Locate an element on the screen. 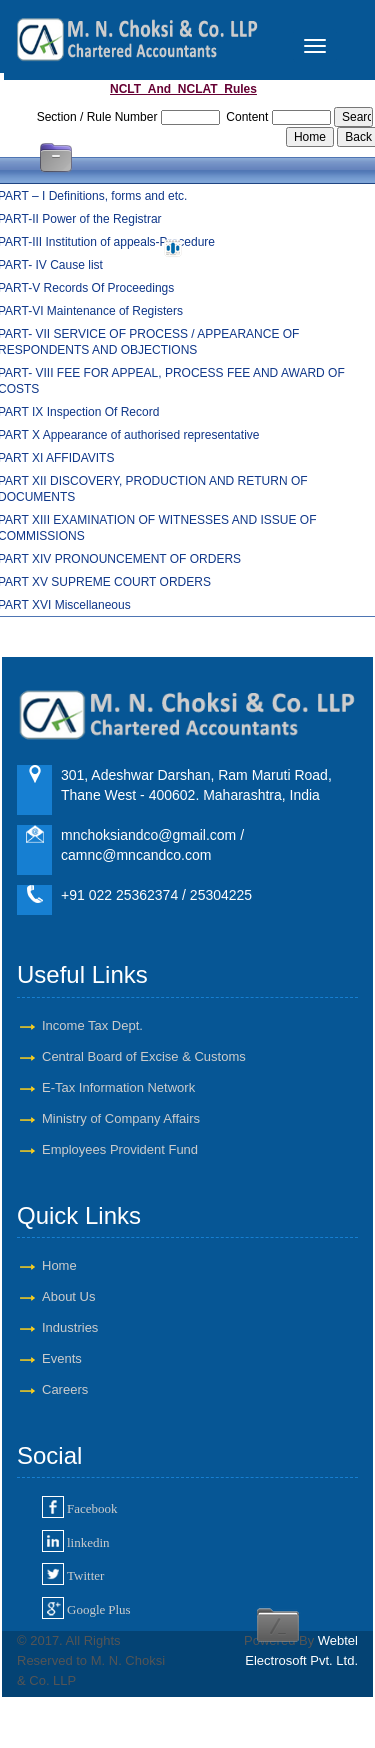  open the files application is located at coordinates (56, 157).